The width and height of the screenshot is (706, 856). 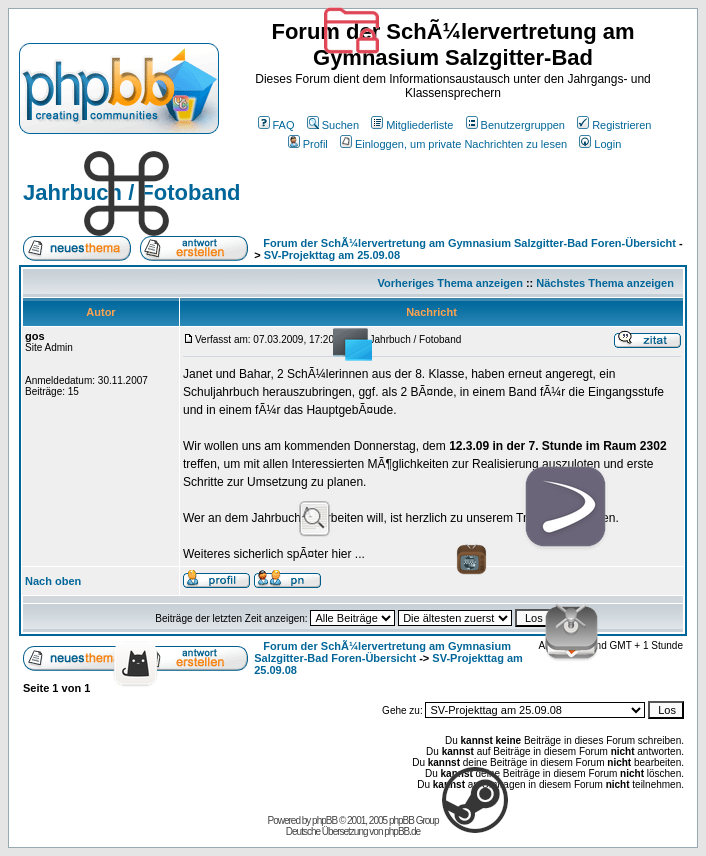 What do you see at coordinates (571, 632) in the screenshot?
I see `open Curtail image compression app` at bounding box center [571, 632].